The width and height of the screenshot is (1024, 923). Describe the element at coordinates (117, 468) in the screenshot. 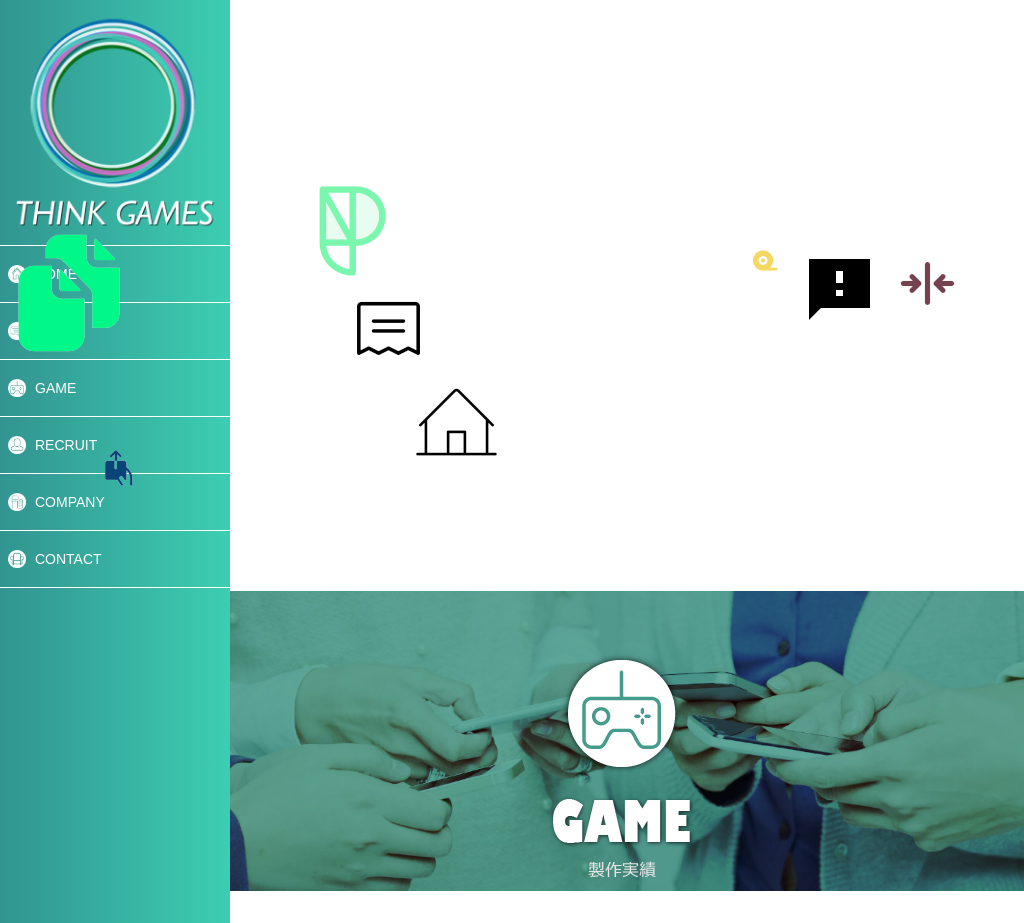

I see `deposit or submit an item` at that location.